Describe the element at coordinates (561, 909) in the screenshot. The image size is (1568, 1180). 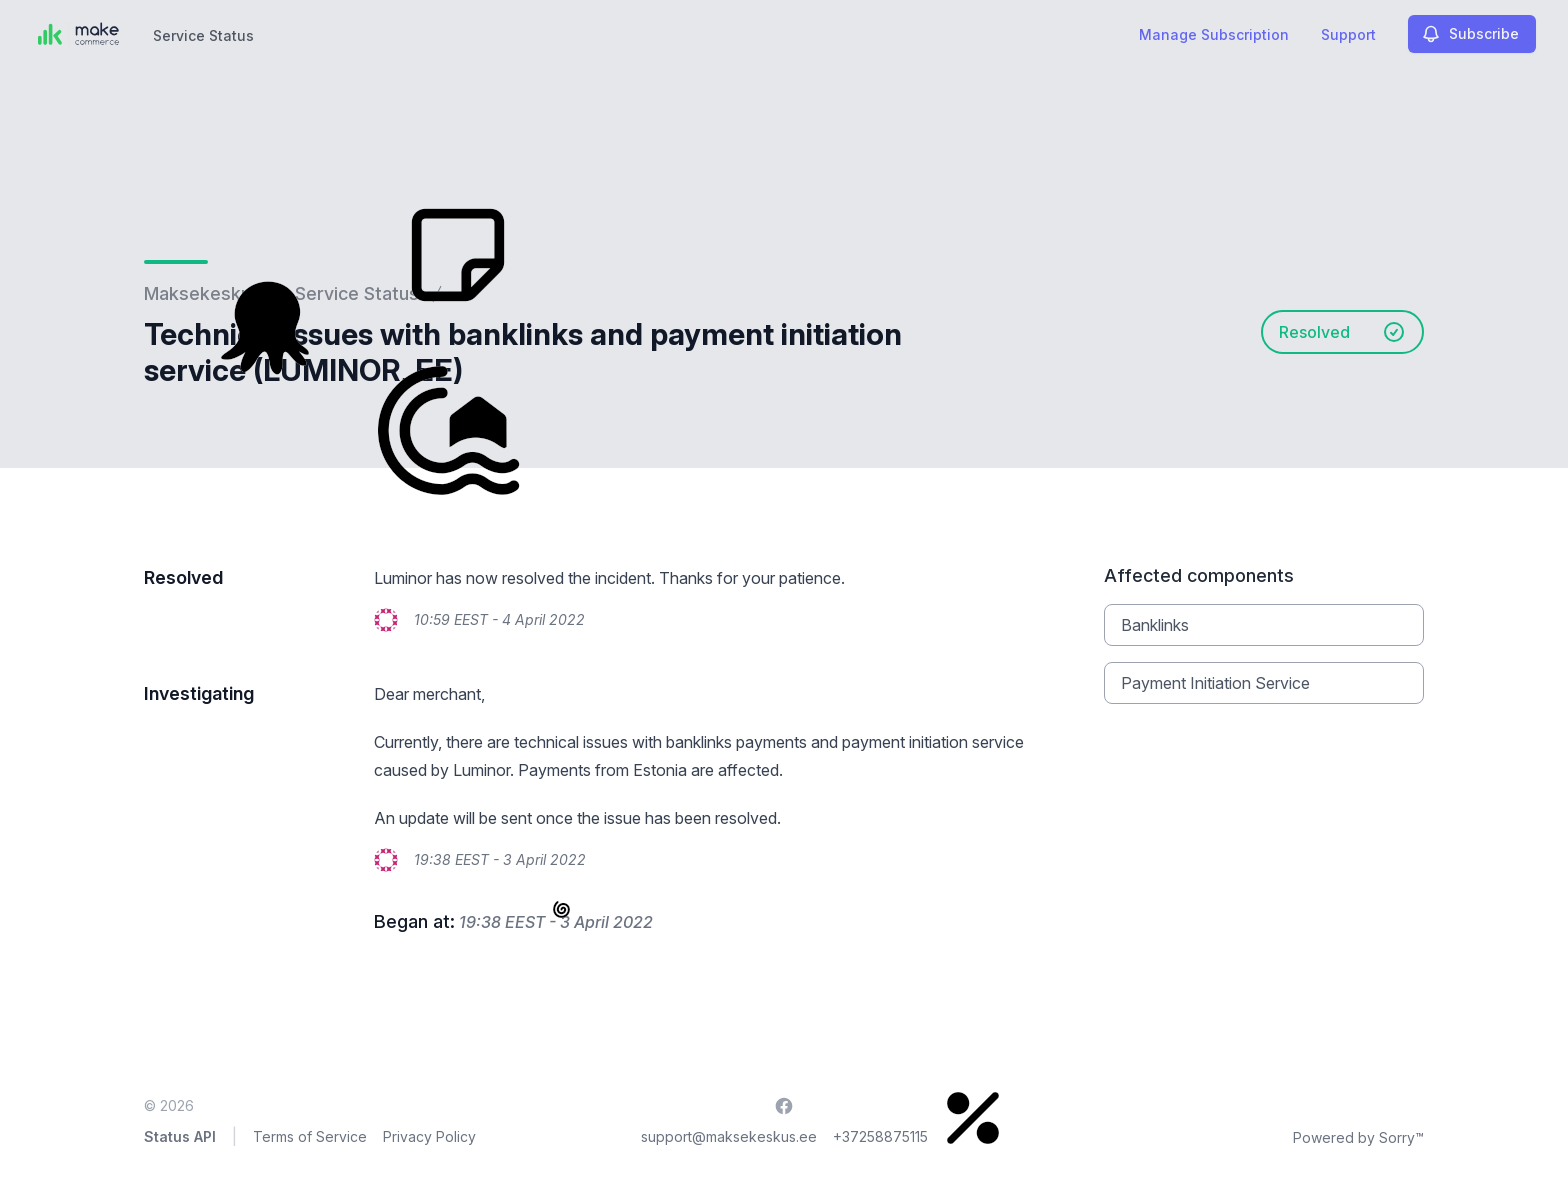
I see `indicates loading or processing in progress` at that location.